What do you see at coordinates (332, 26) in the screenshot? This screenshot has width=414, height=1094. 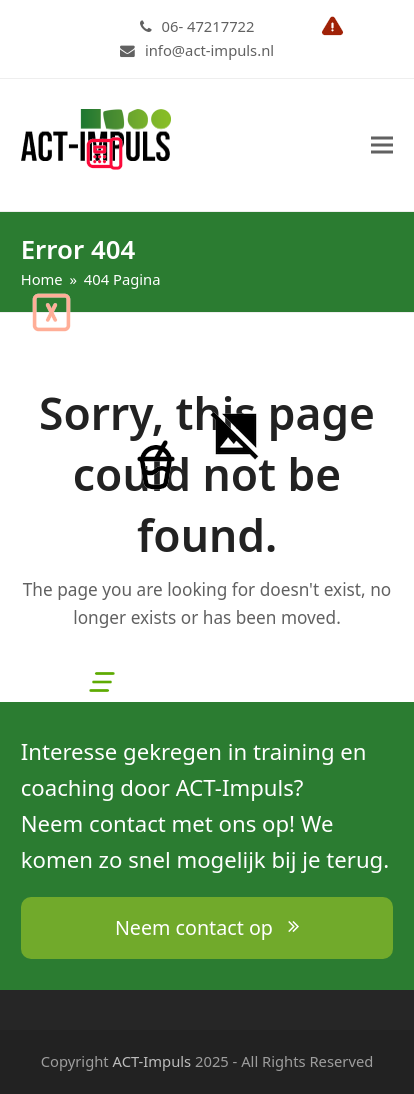 I see `indicates a warning or caution state` at bounding box center [332, 26].